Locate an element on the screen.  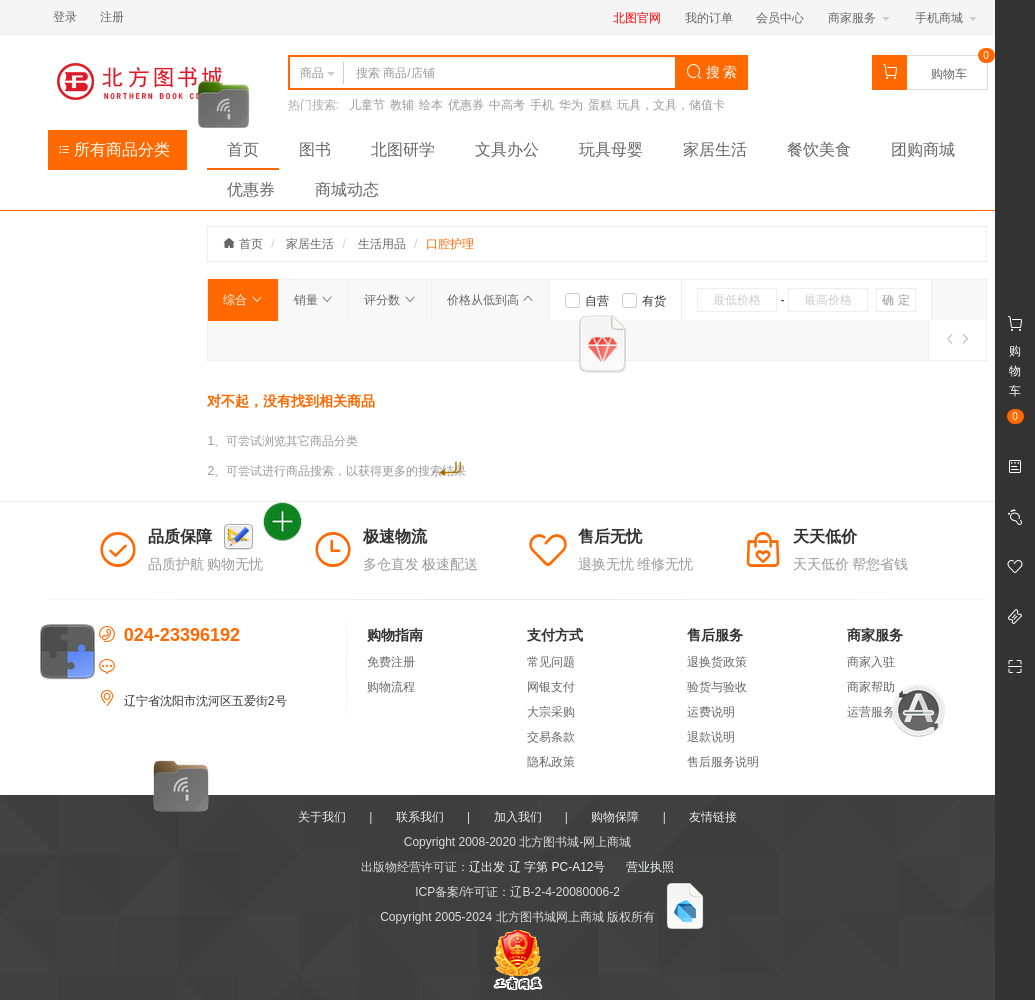
check for available system updates is located at coordinates (918, 710).